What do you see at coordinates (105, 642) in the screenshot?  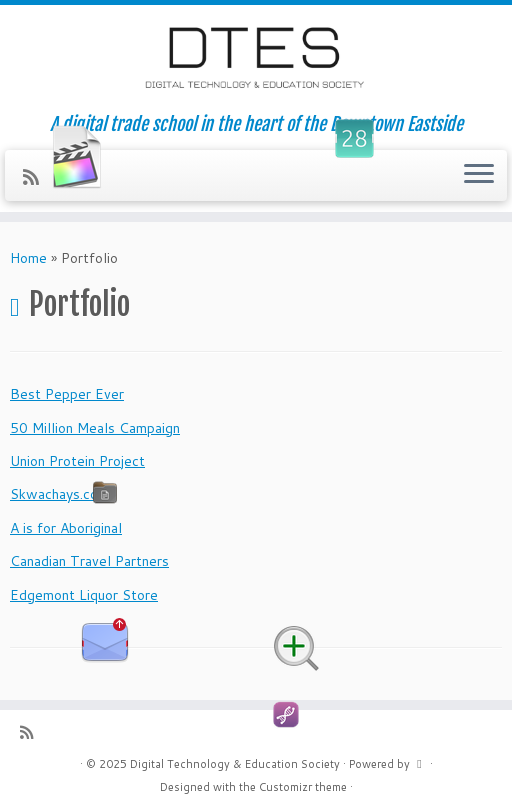 I see `send an email or message` at bounding box center [105, 642].